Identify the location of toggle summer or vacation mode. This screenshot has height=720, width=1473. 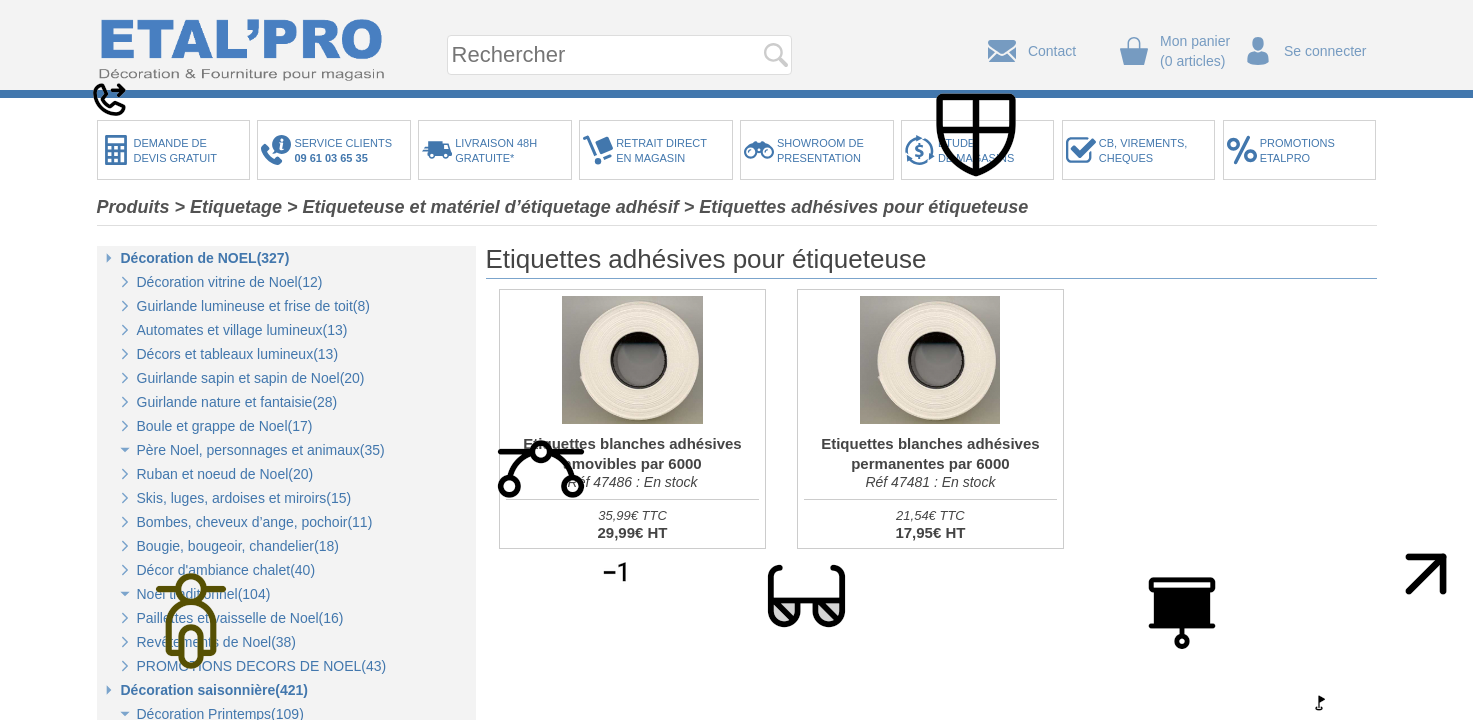
(806, 597).